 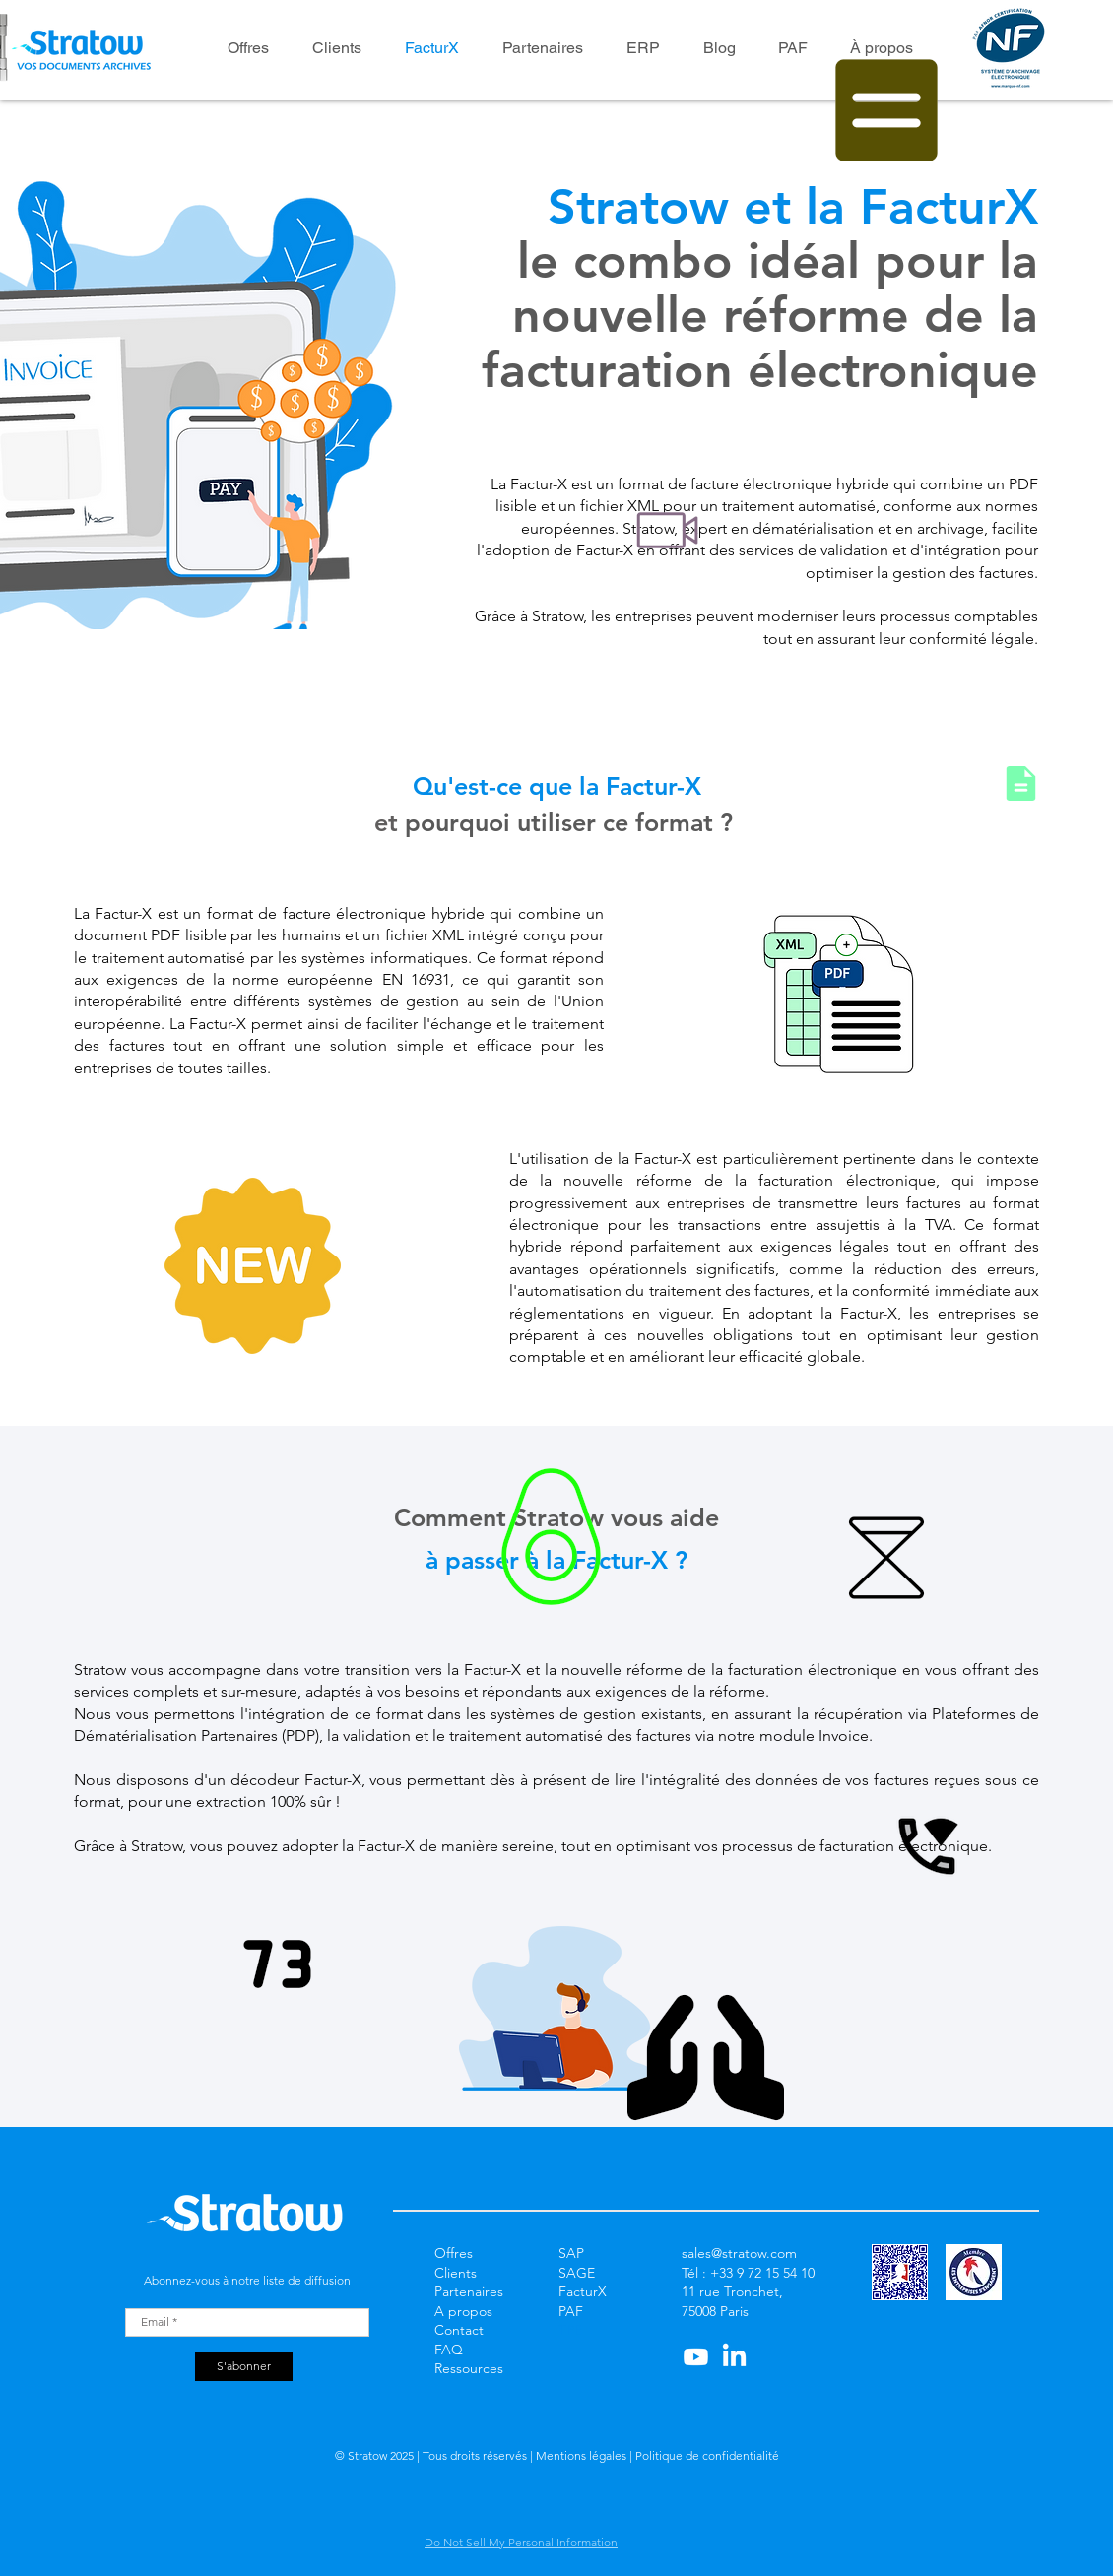 What do you see at coordinates (927, 1846) in the screenshot?
I see `enable wifi calling feature` at bounding box center [927, 1846].